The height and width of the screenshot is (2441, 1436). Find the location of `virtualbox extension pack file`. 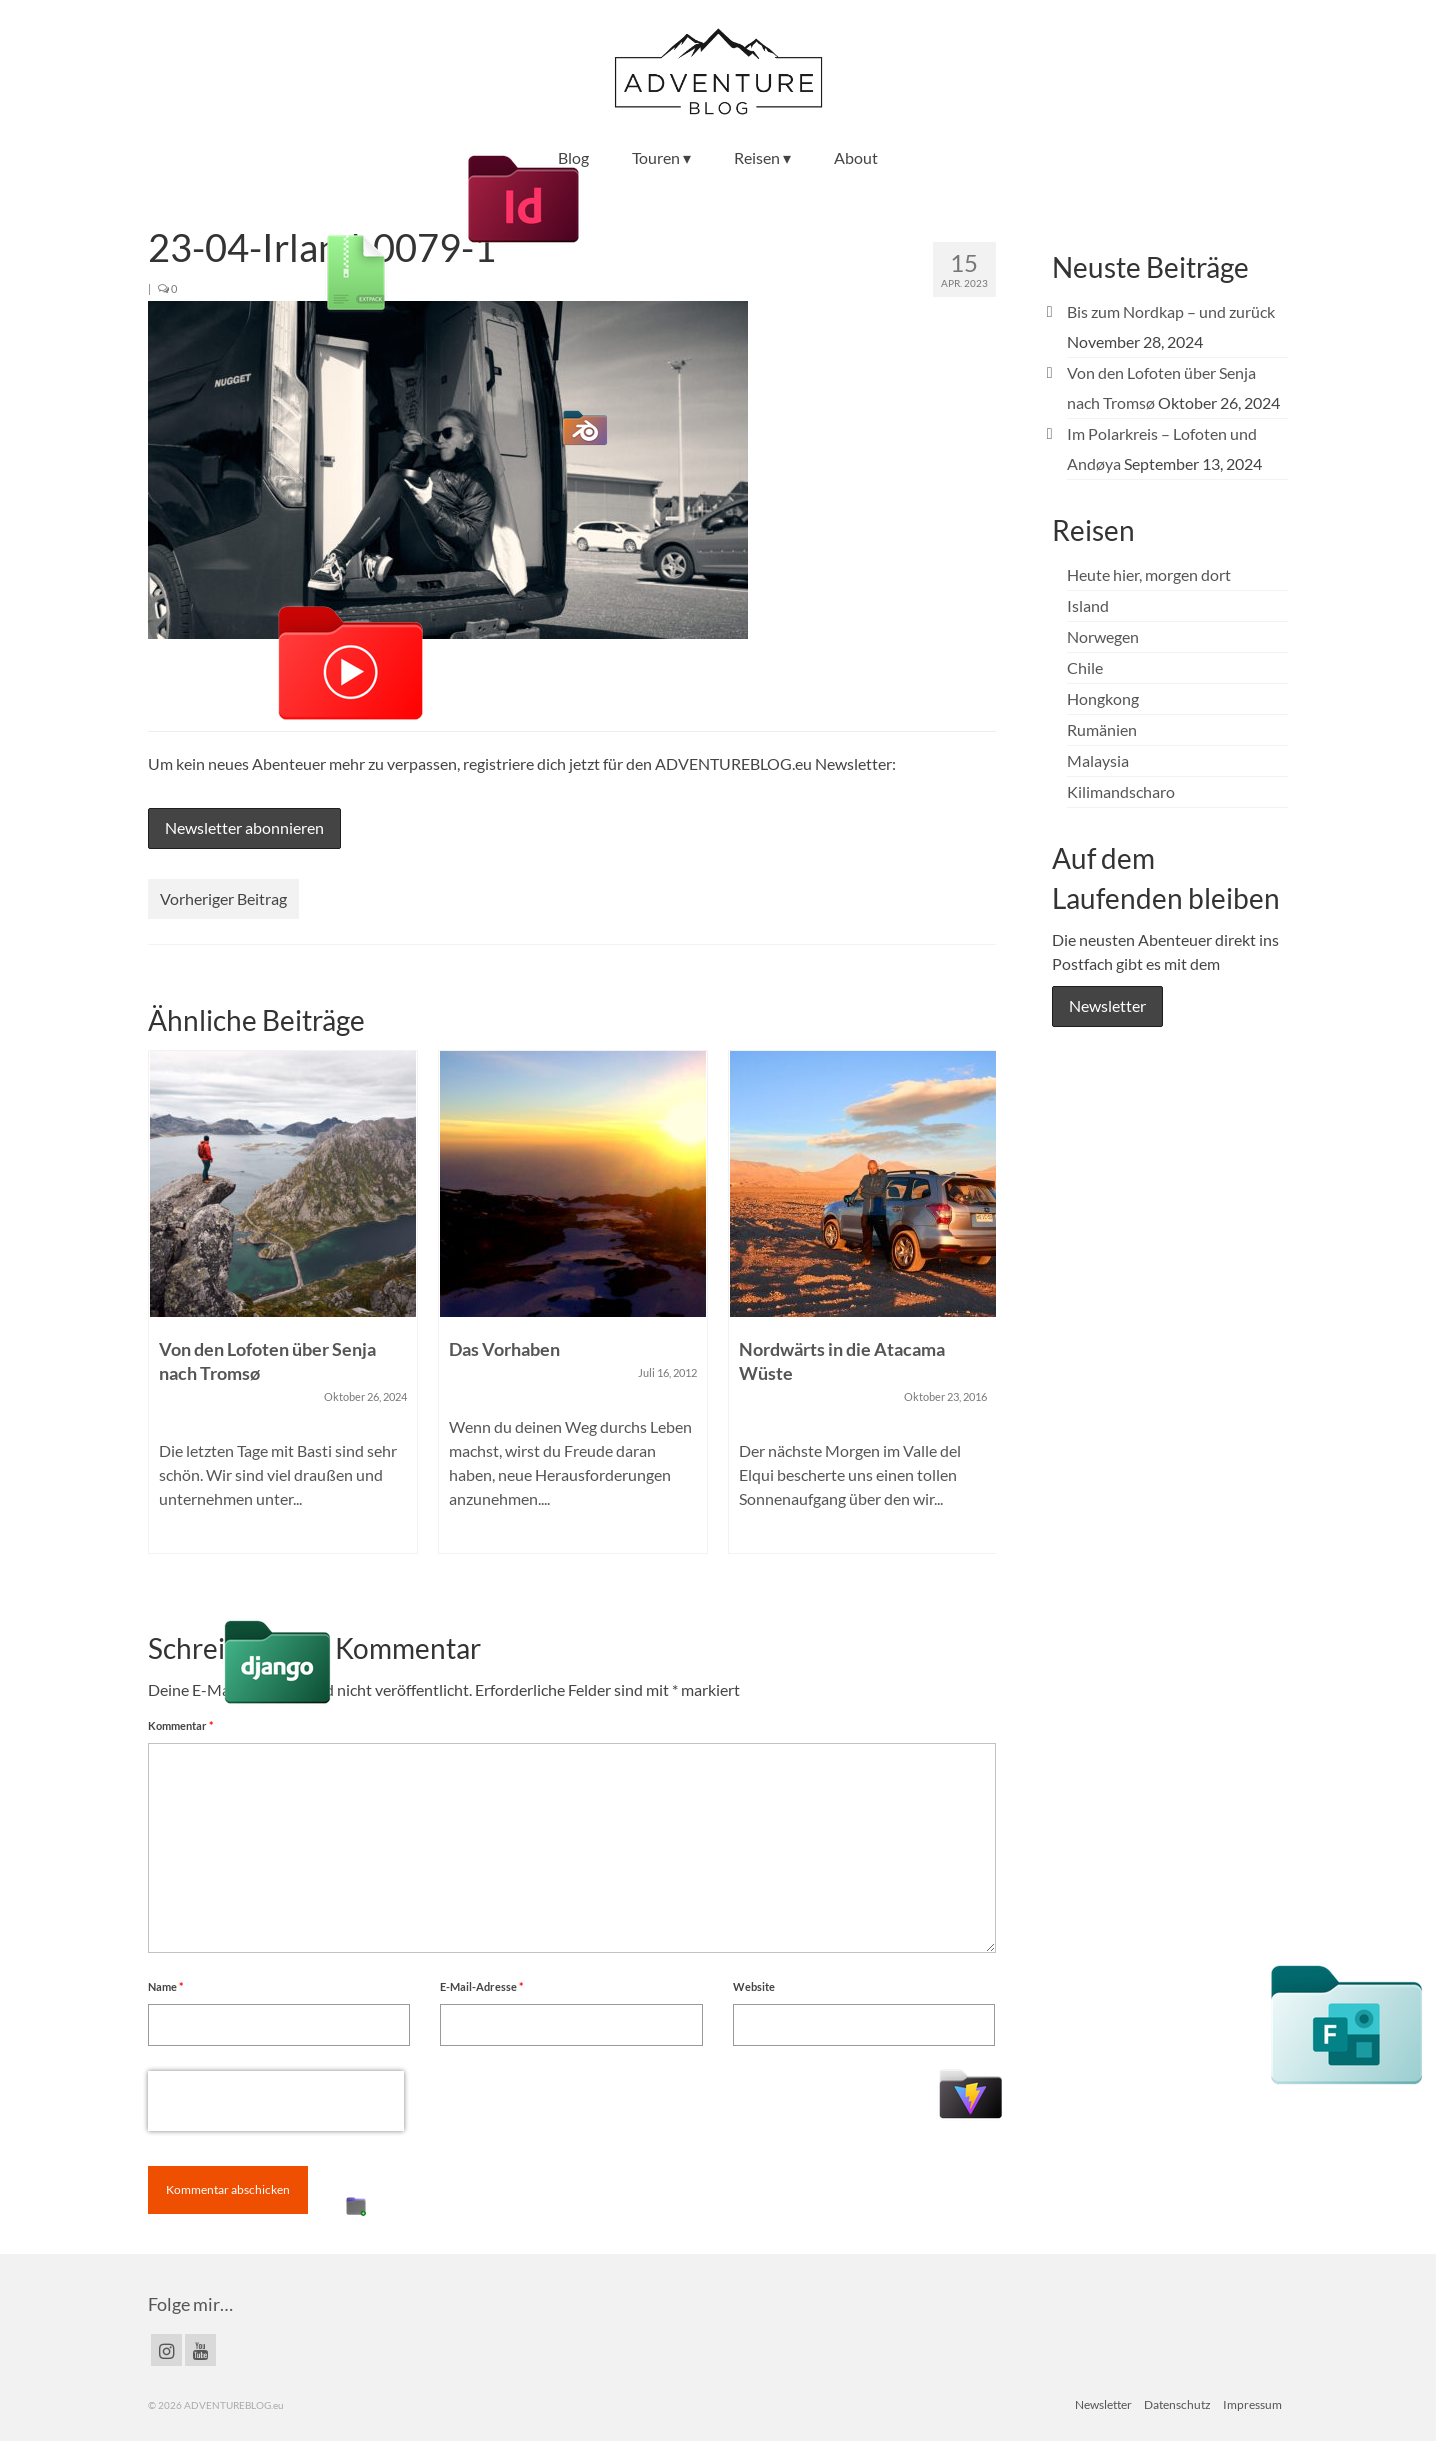

virtualbox extension pack file is located at coordinates (356, 274).